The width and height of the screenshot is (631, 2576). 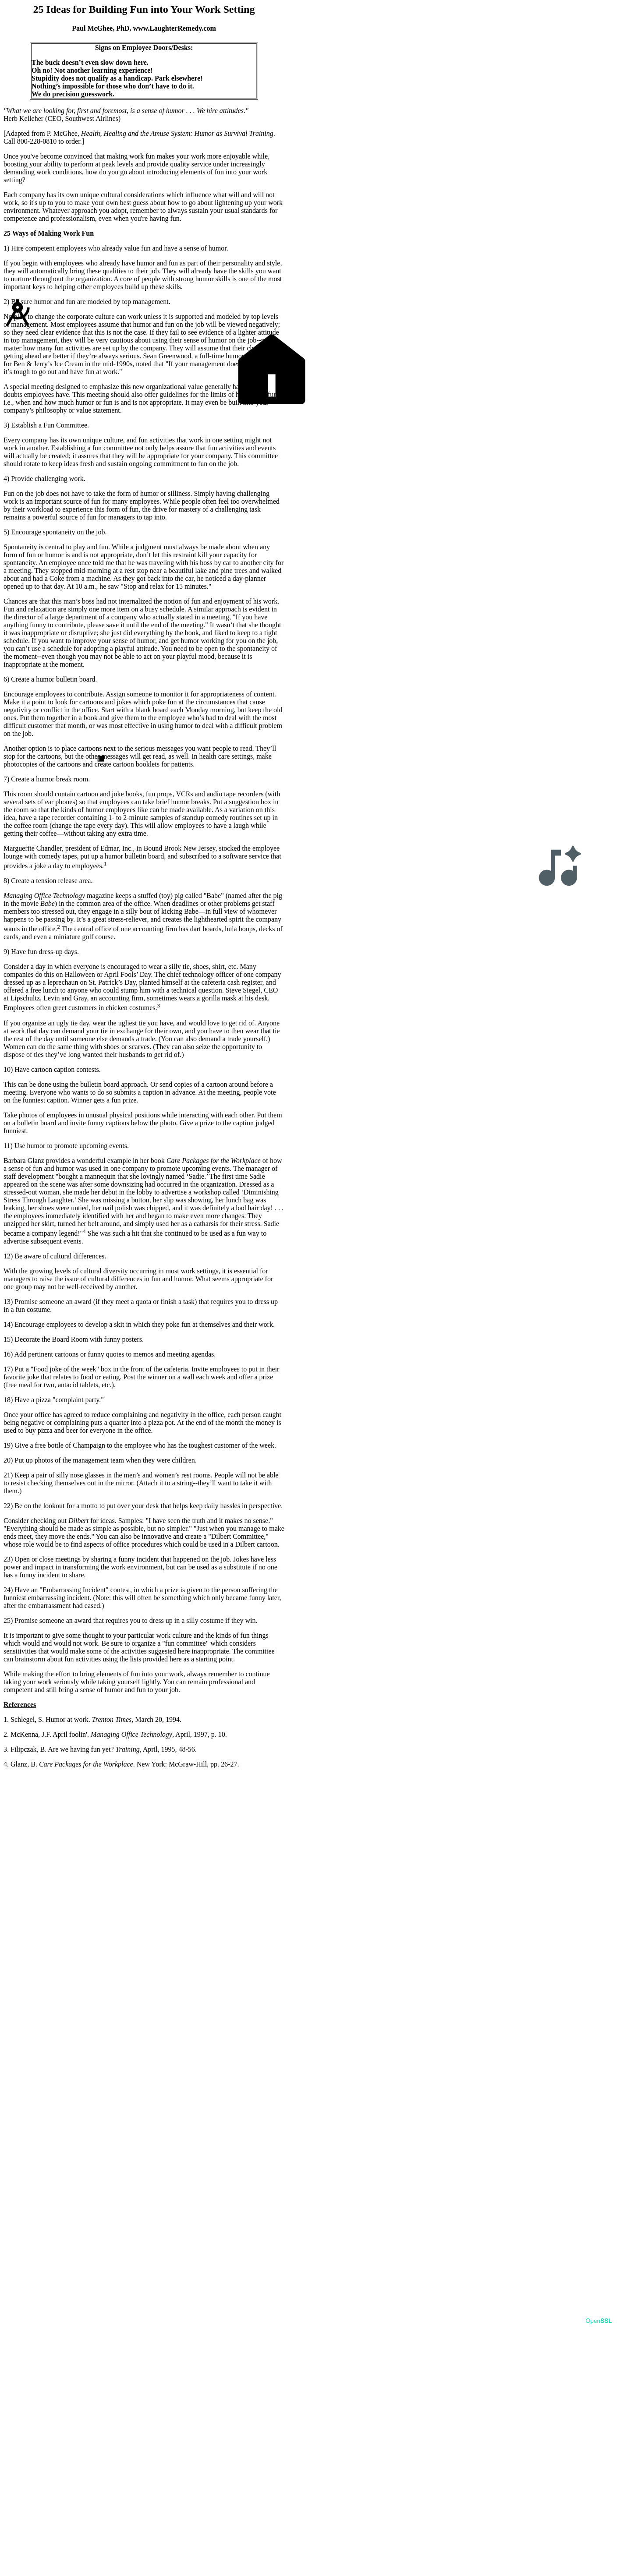 I want to click on OpenSSL cryptography library logo, so click(x=599, y=2321).